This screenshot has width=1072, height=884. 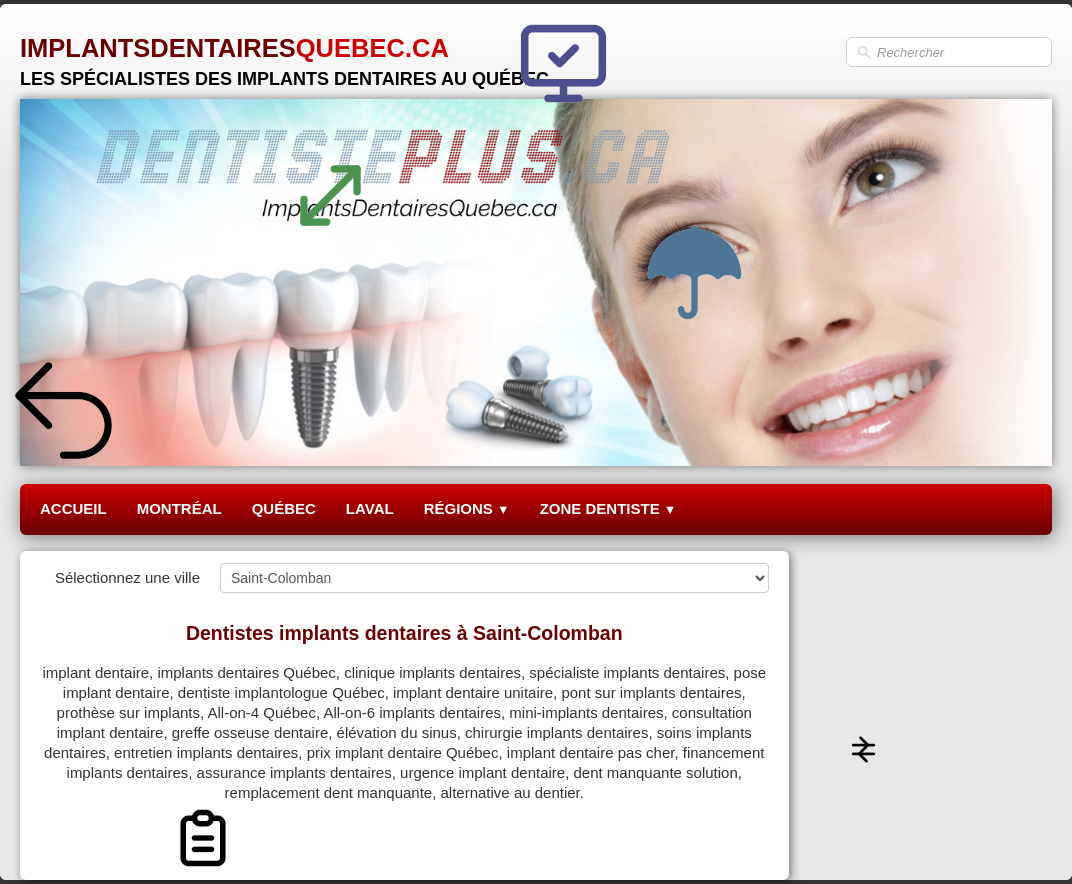 What do you see at coordinates (63, 410) in the screenshot?
I see `undo the last action` at bounding box center [63, 410].